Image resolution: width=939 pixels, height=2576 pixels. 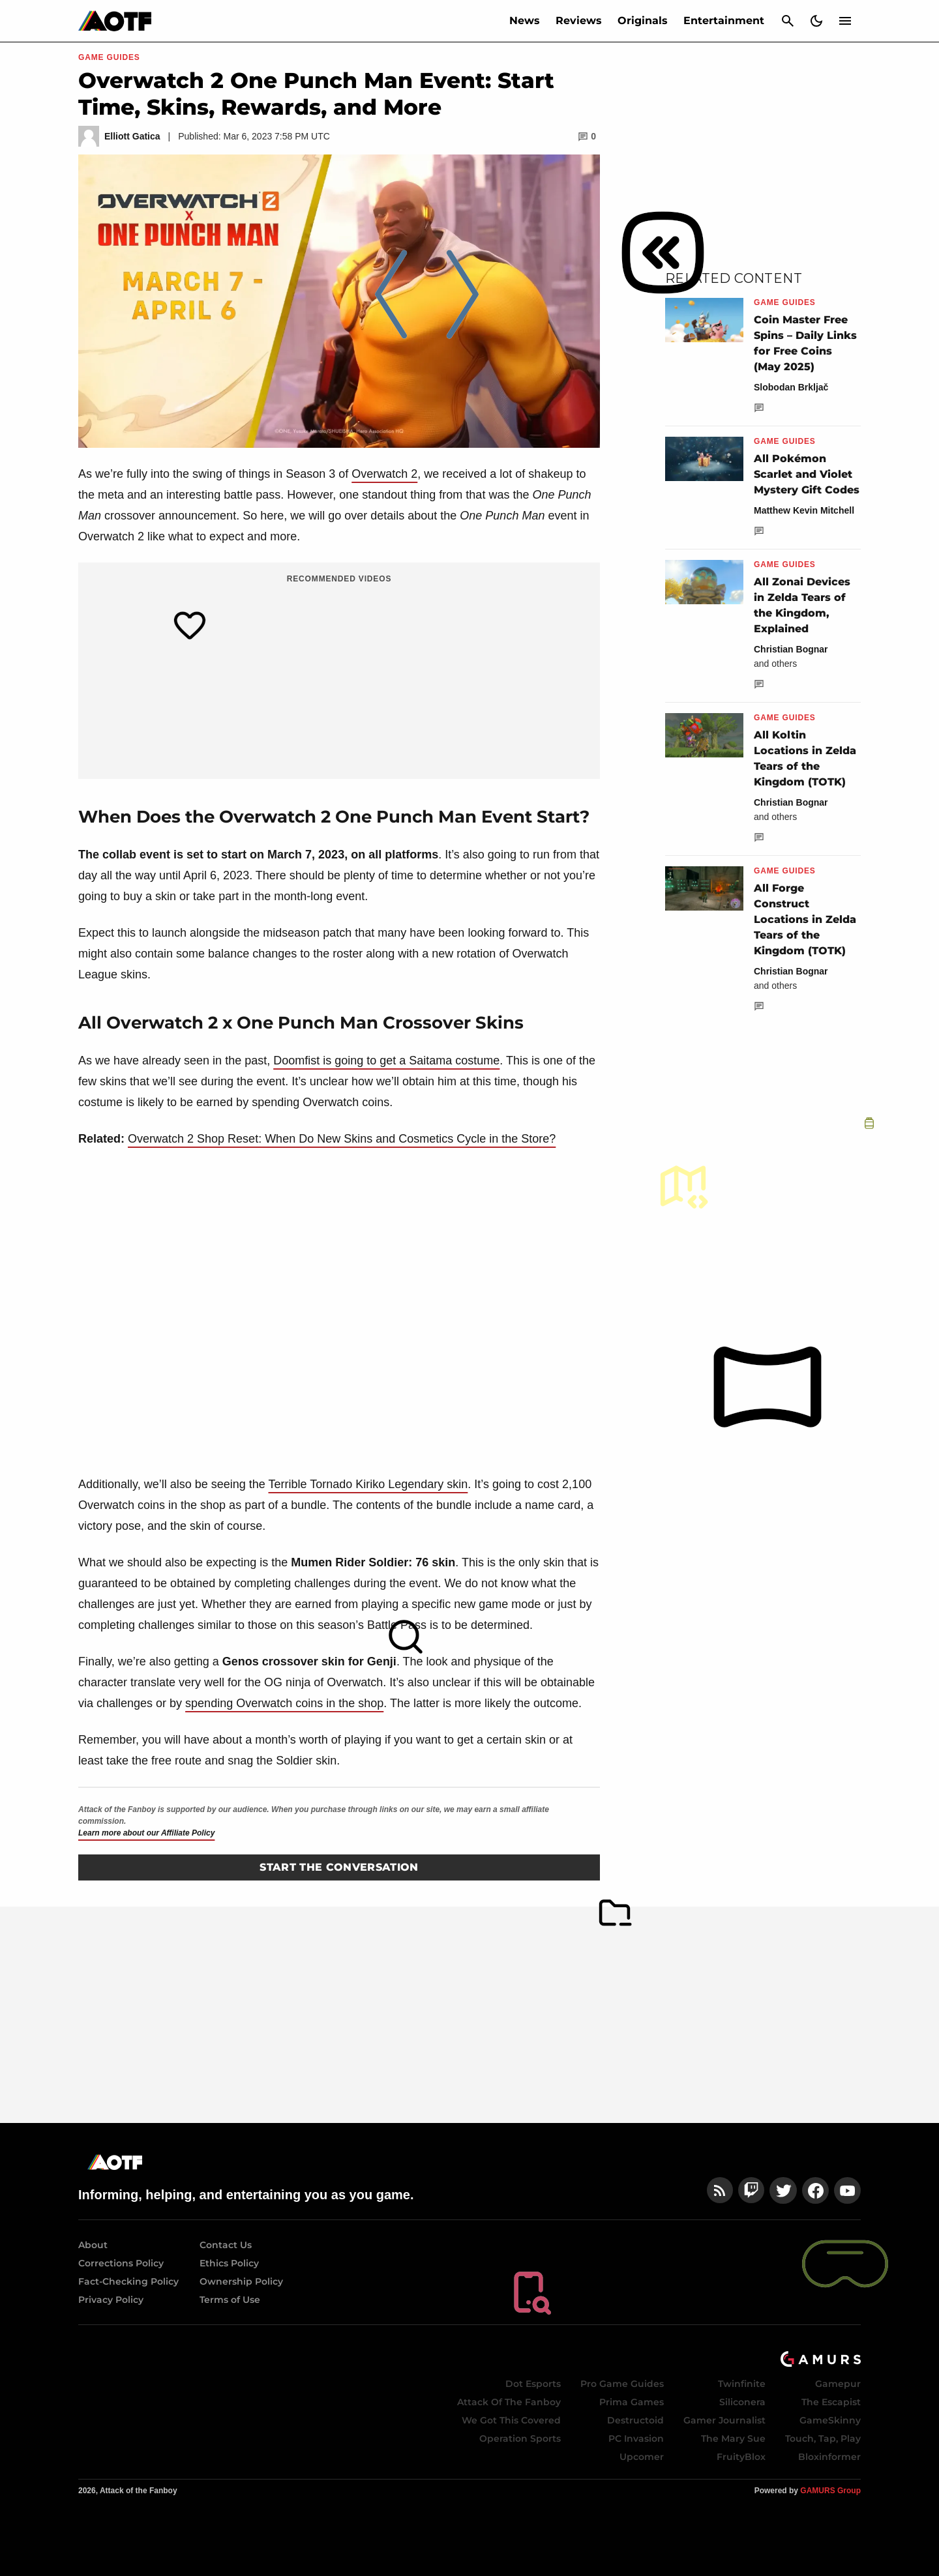 I want to click on add to favorites, so click(x=190, y=626).